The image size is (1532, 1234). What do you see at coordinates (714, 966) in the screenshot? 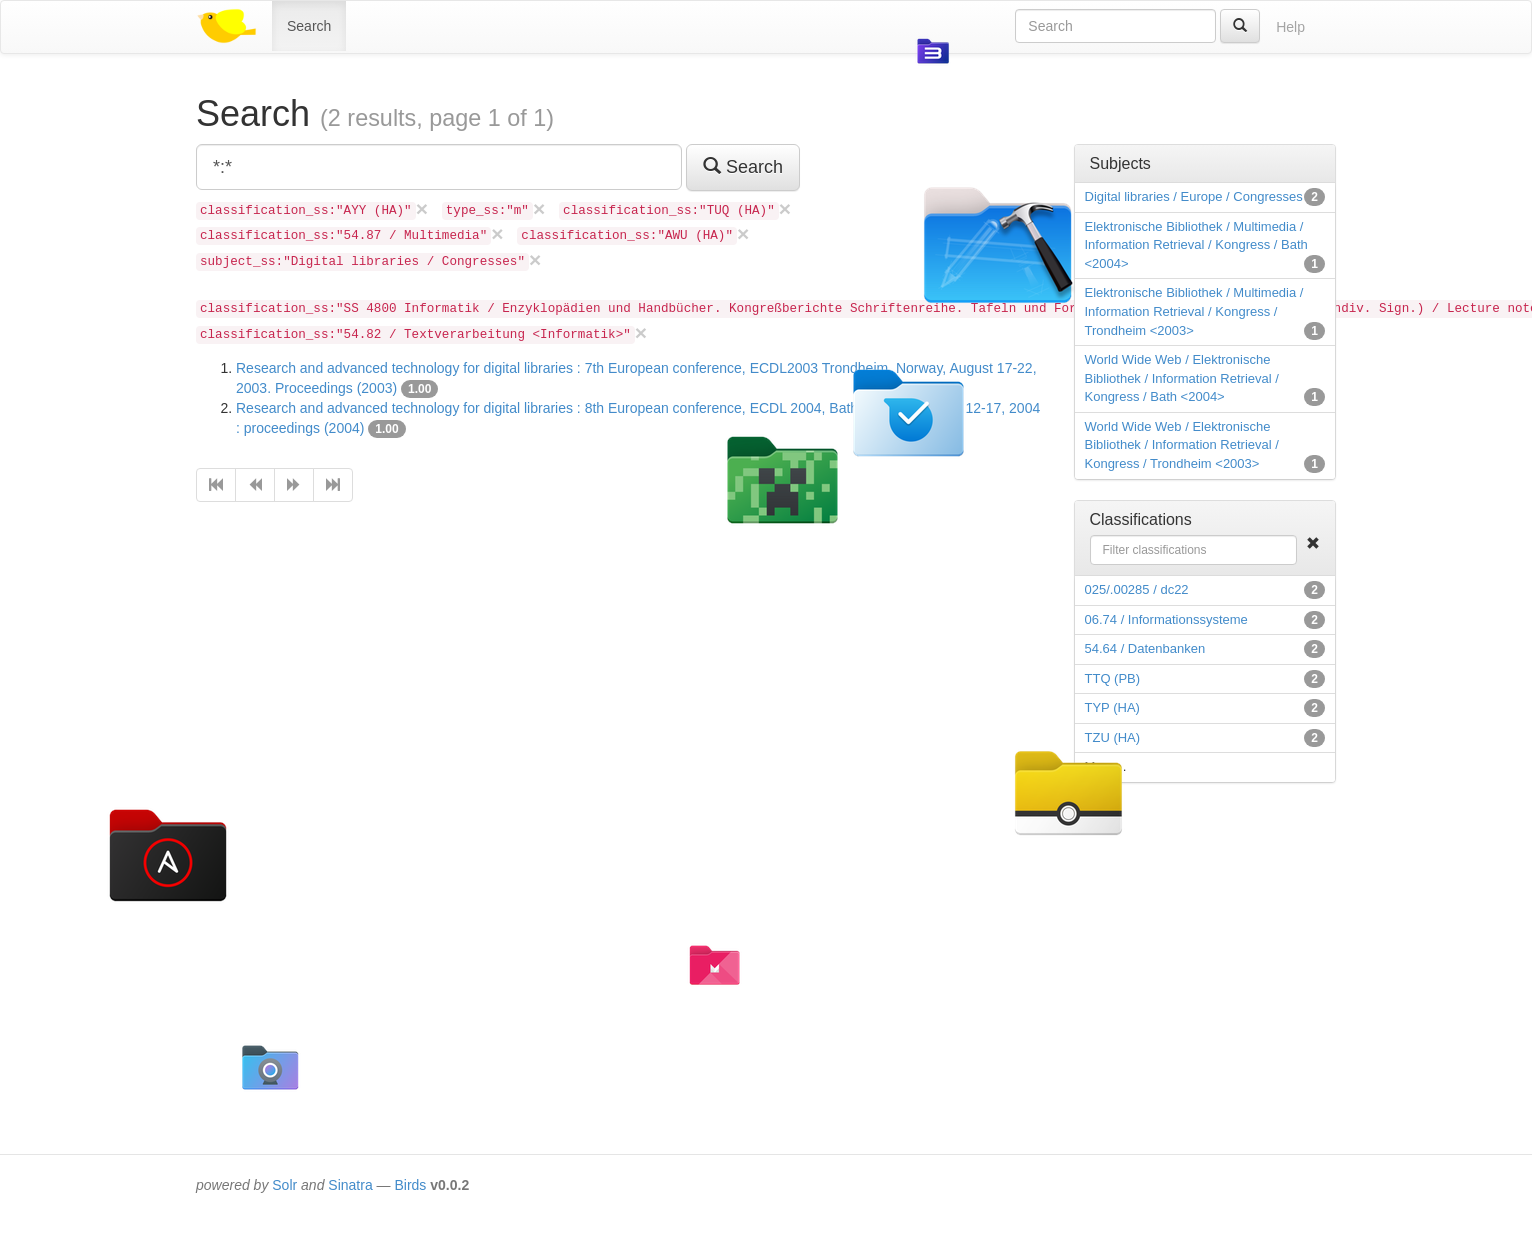
I see `open android marshmallow system folder` at bounding box center [714, 966].